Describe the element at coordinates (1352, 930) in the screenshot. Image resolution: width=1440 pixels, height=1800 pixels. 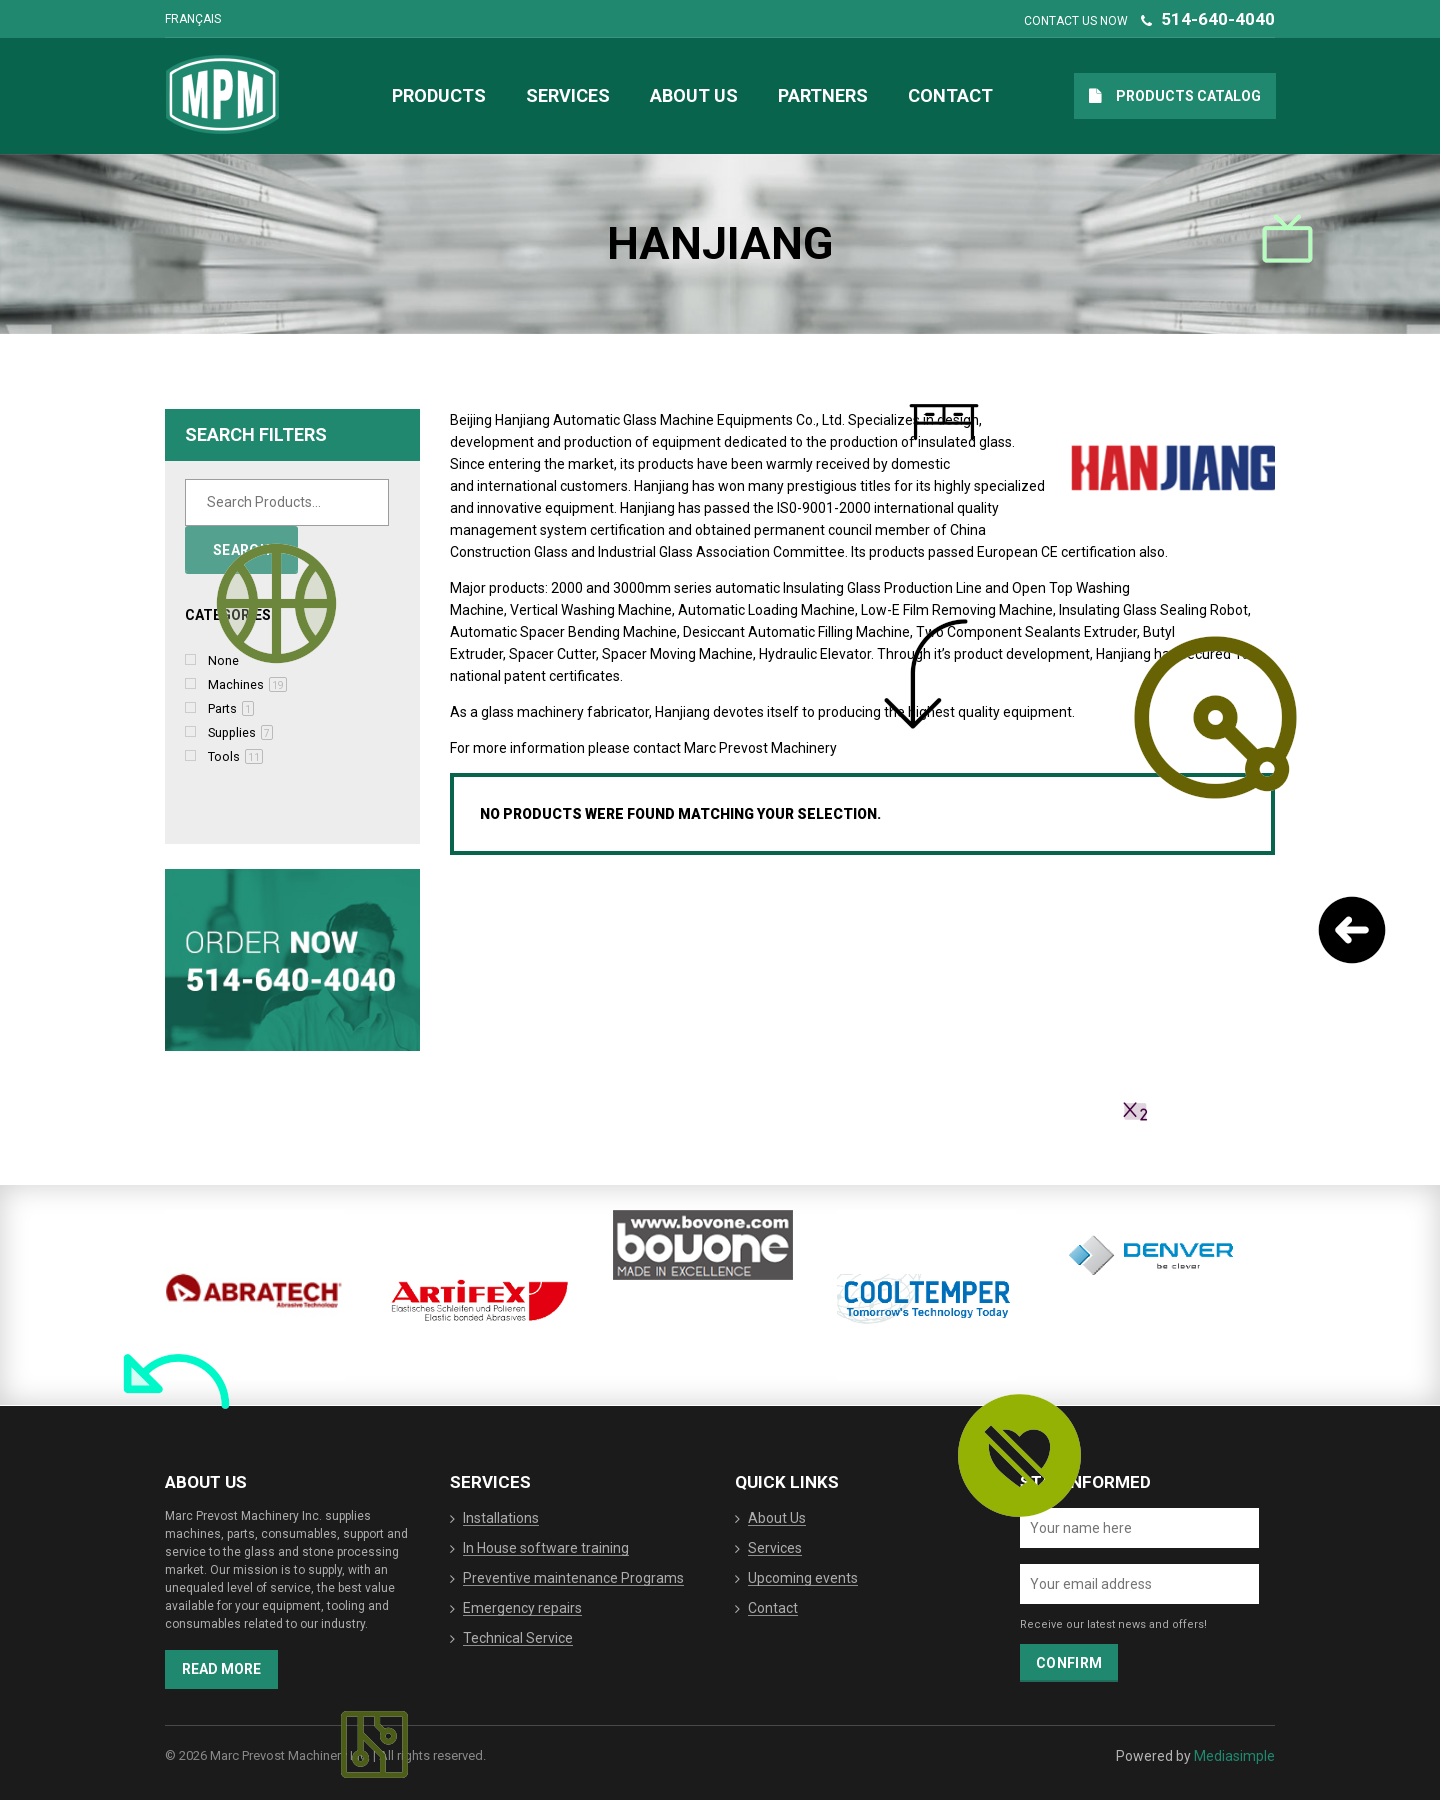
I see `go back to the previous screen` at that location.